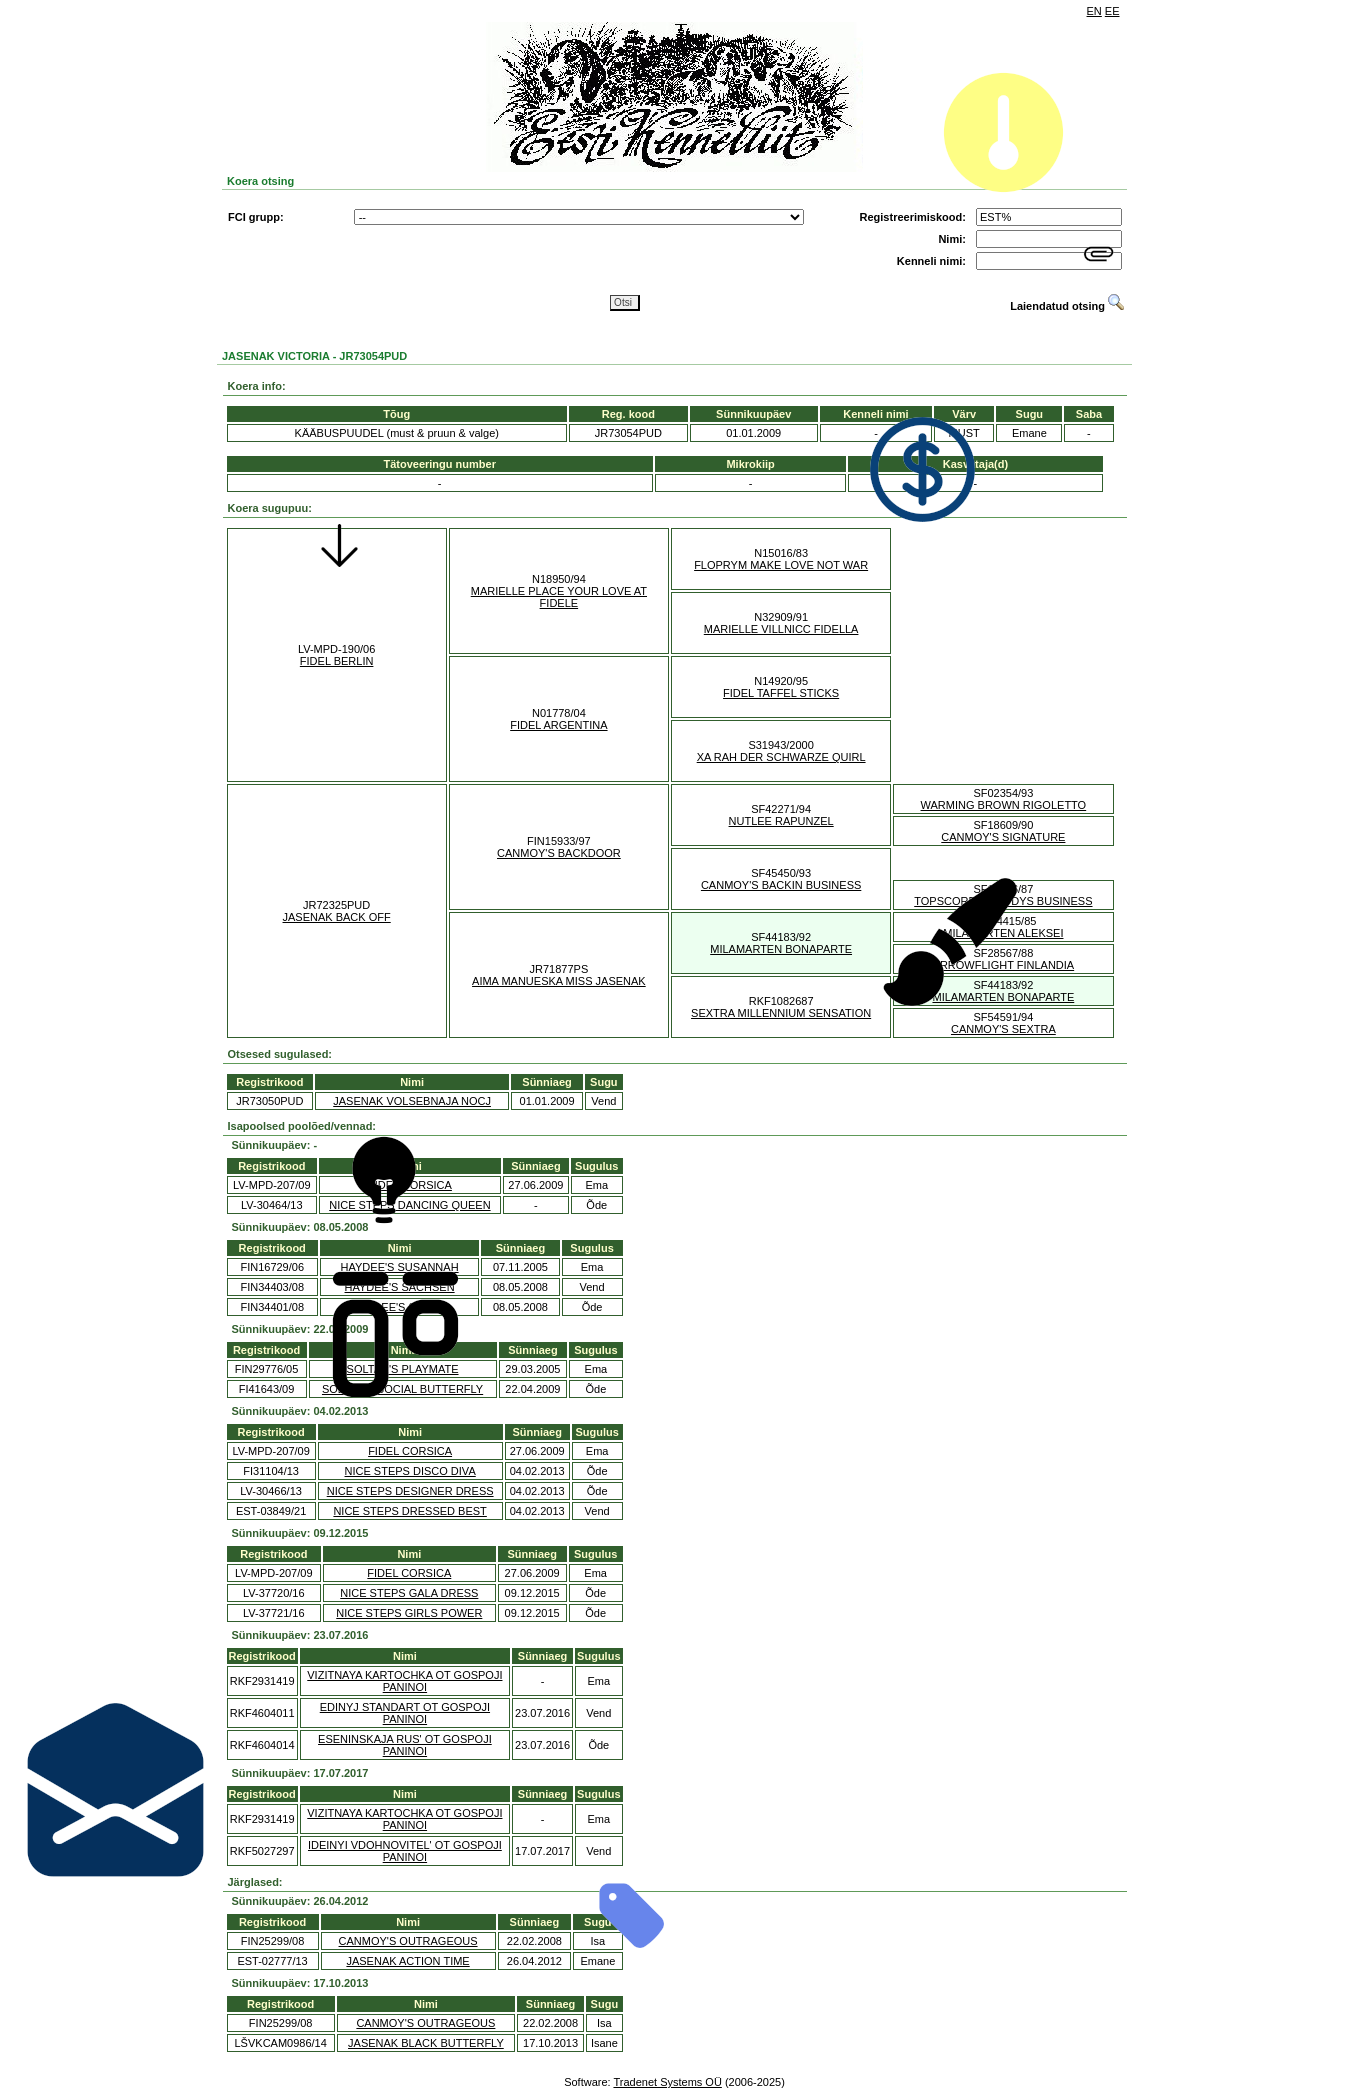  What do you see at coordinates (1003, 132) in the screenshot?
I see `view performance or speed metrics` at bounding box center [1003, 132].